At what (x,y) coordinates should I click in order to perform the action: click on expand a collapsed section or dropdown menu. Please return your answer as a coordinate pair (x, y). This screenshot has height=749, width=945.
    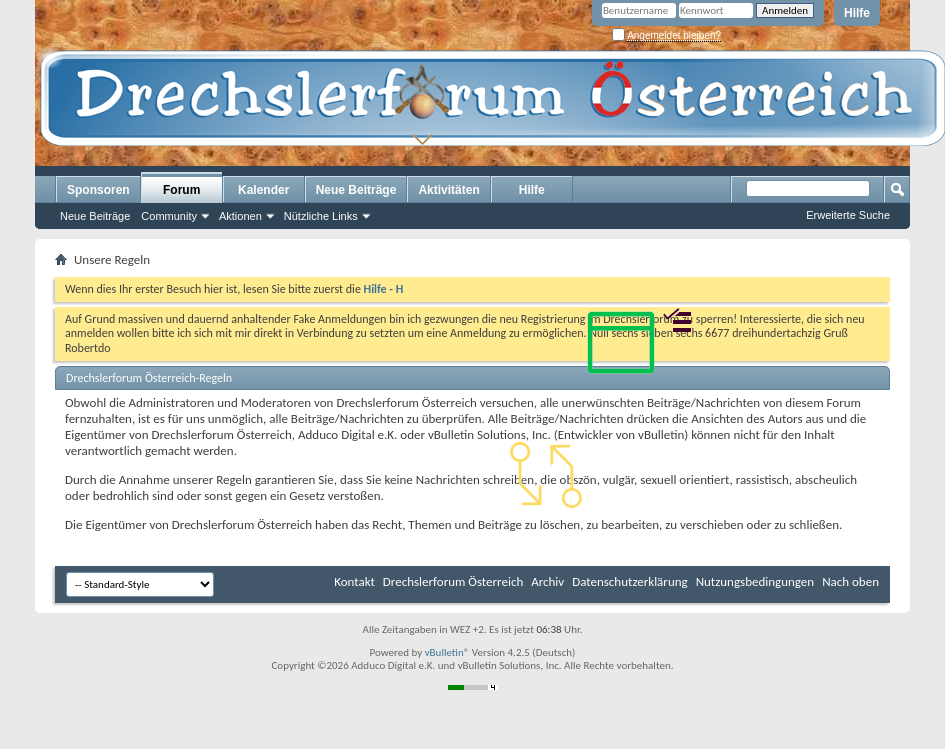
    Looking at the image, I should click on (422, 138).